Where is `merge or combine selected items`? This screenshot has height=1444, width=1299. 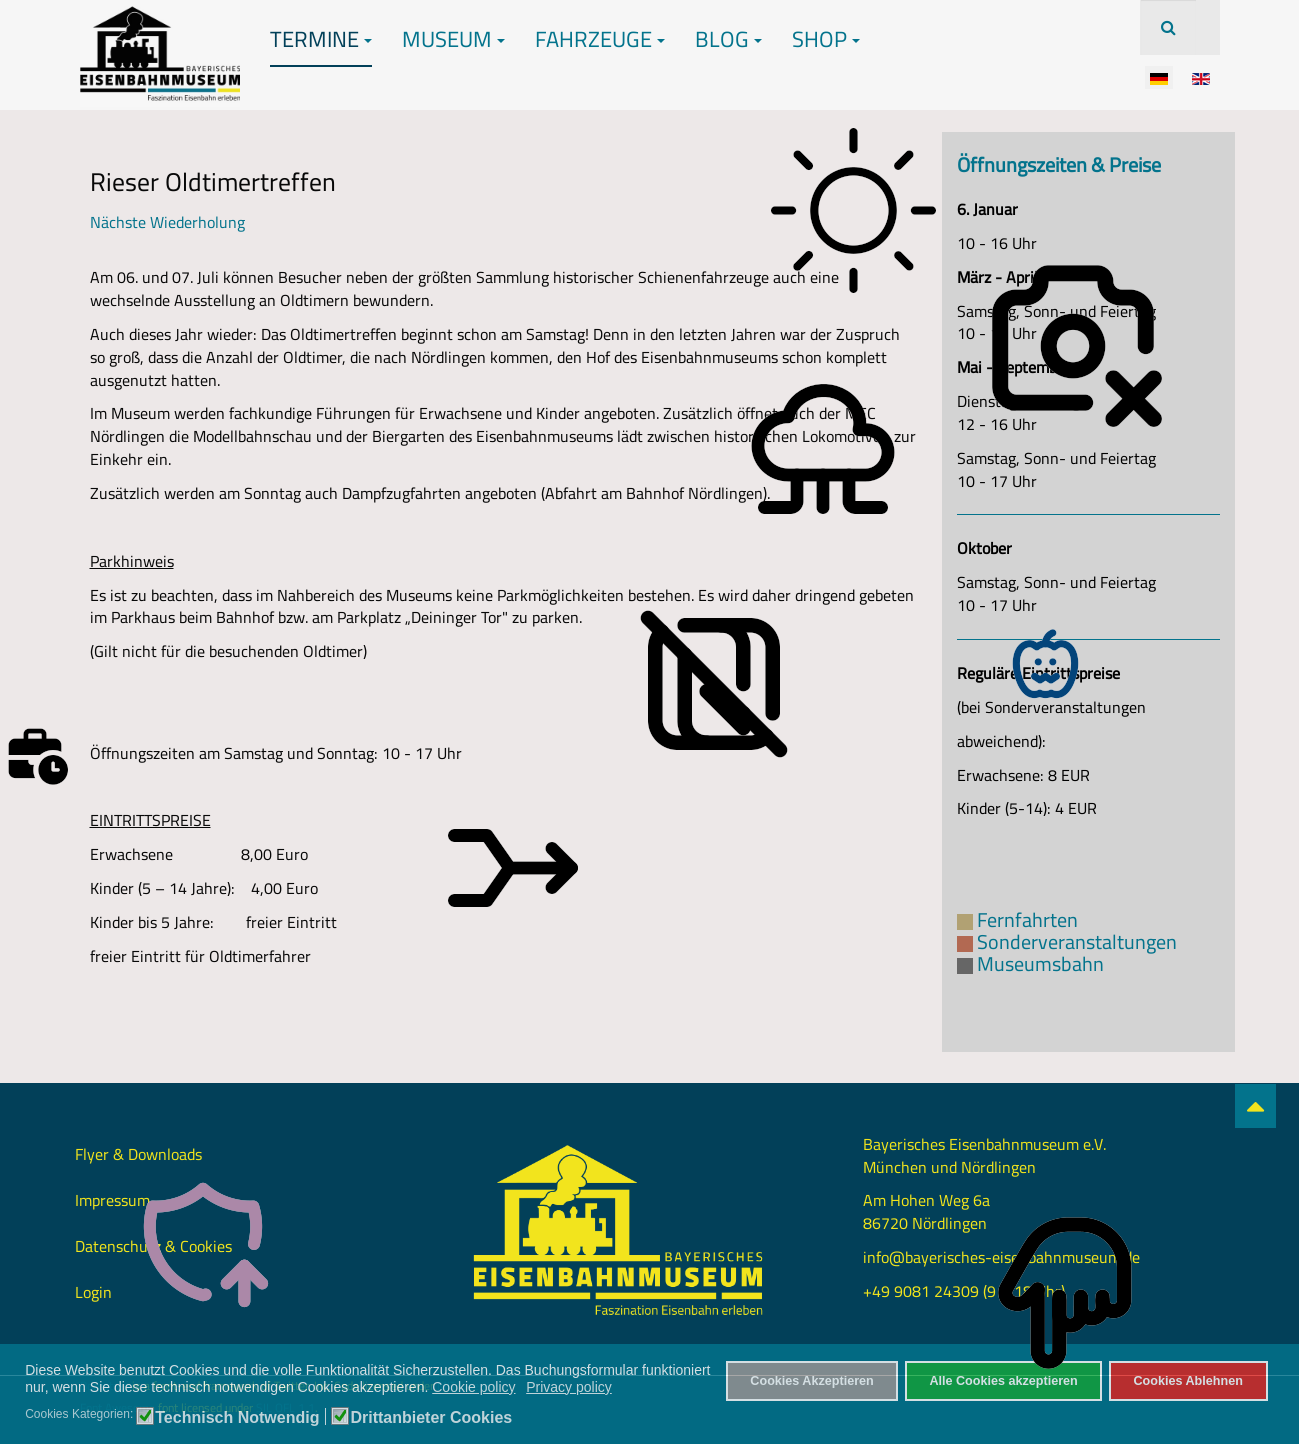 merge or combine selected items is located at coordinates (513, 868).